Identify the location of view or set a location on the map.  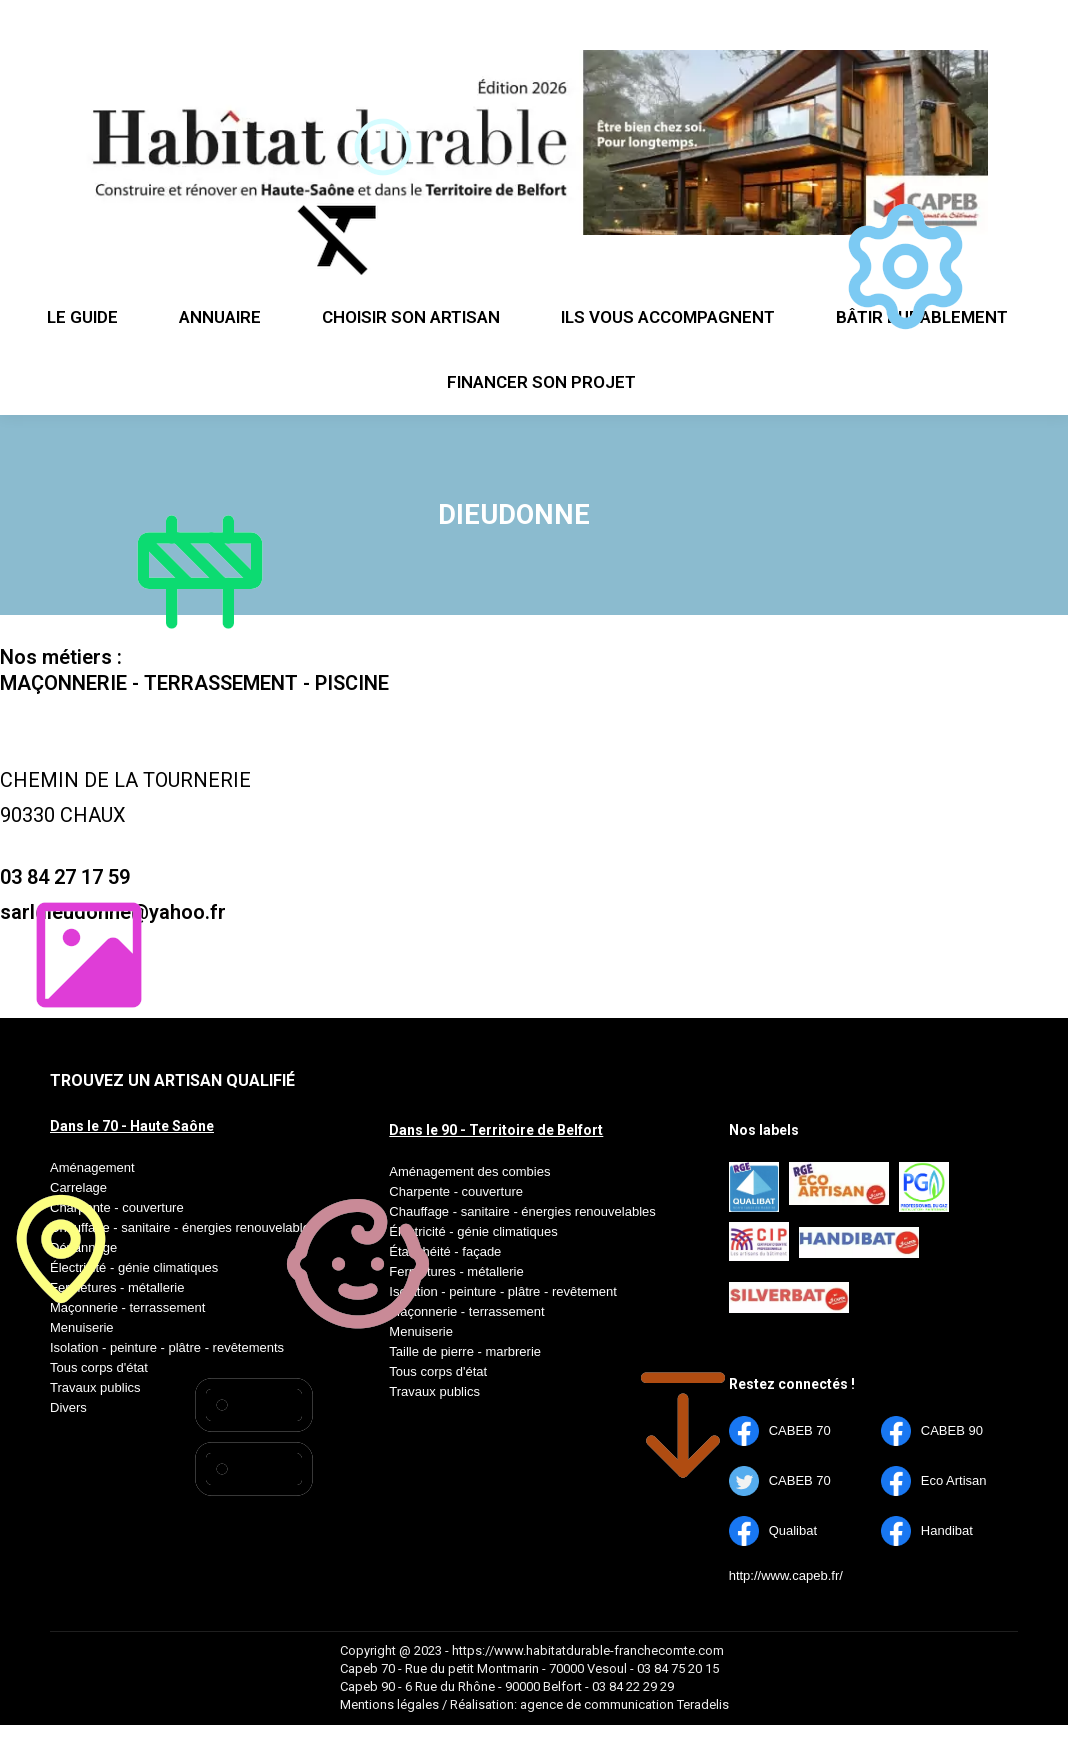
(61, 1249).